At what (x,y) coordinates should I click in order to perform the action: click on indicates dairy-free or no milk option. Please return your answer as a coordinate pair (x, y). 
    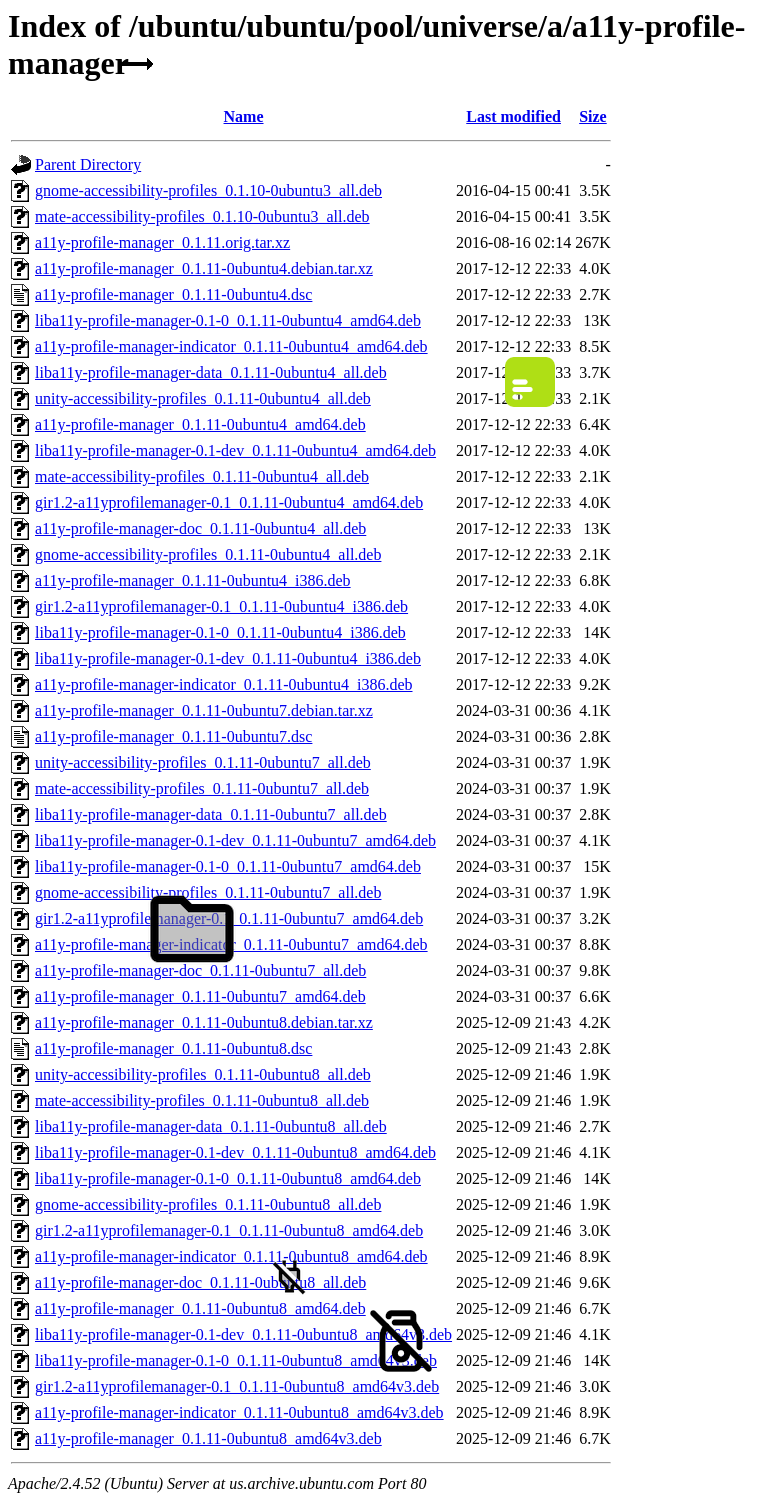
    Looking at the image, I should click on (401, 1341).